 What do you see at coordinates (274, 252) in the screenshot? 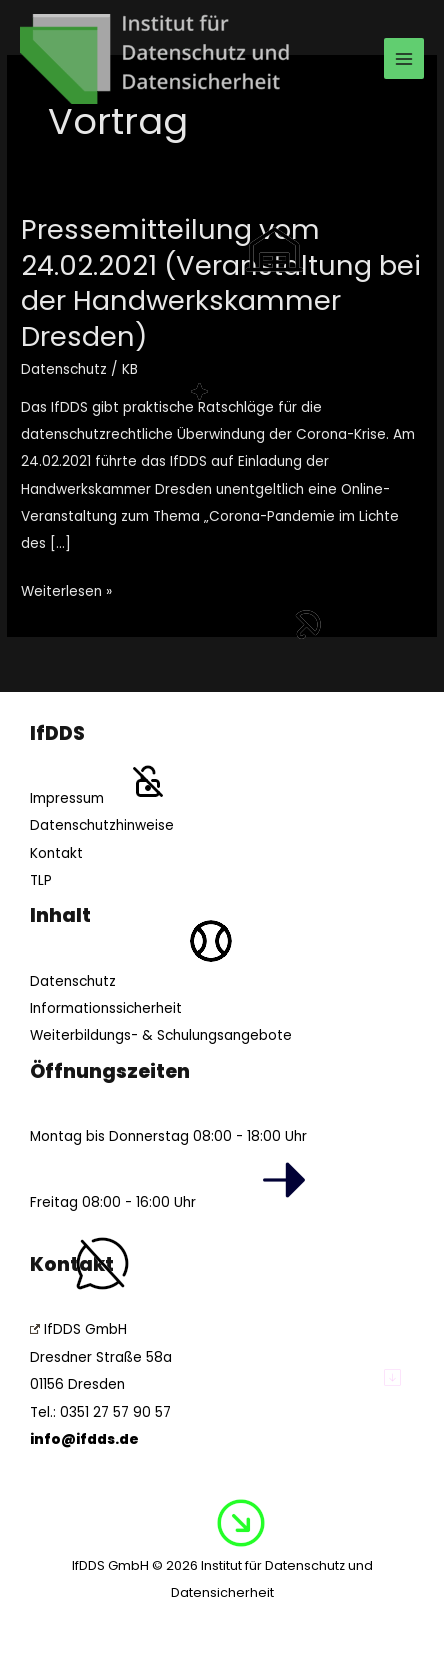
I see `access garage or parking controls` at bounding box center [274, 252].